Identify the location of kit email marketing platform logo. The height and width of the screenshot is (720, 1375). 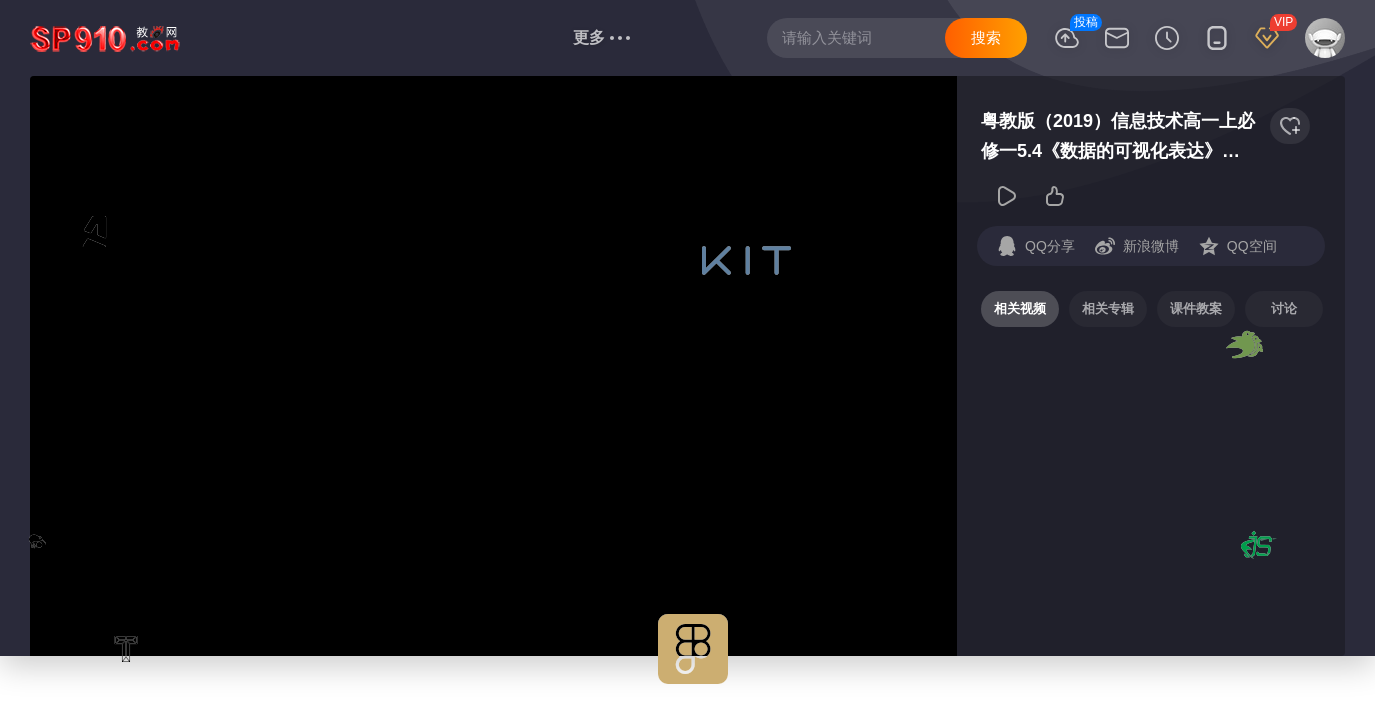
(746, 260).